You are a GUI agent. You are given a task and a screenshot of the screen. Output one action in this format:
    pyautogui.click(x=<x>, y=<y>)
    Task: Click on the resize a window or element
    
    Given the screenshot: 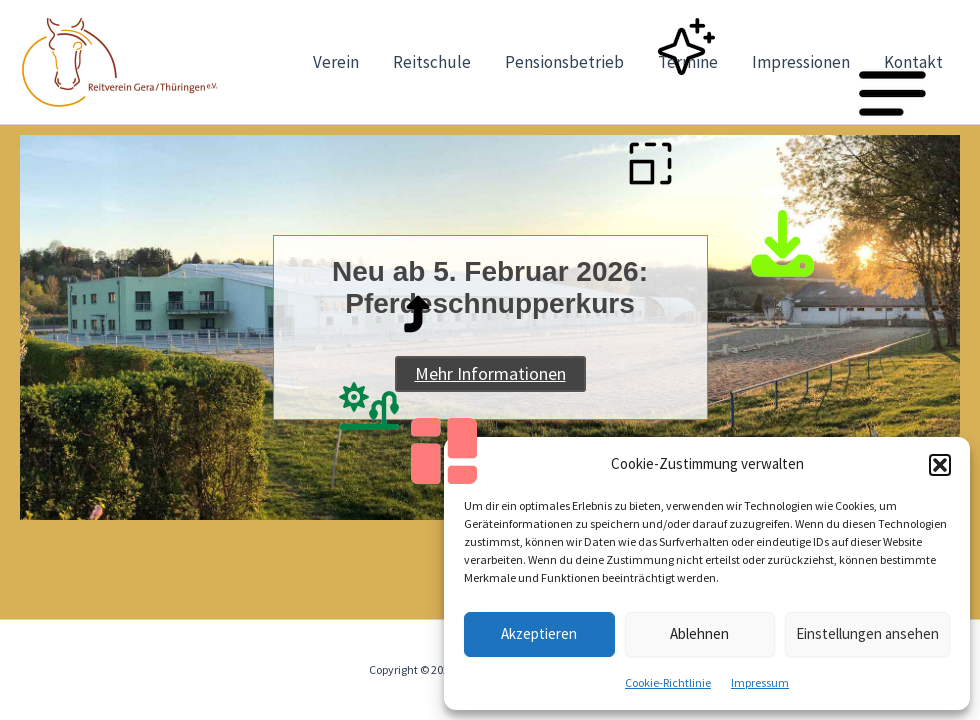 What is the action you would take?
    pyautogui.click(x=650, y=163)
    